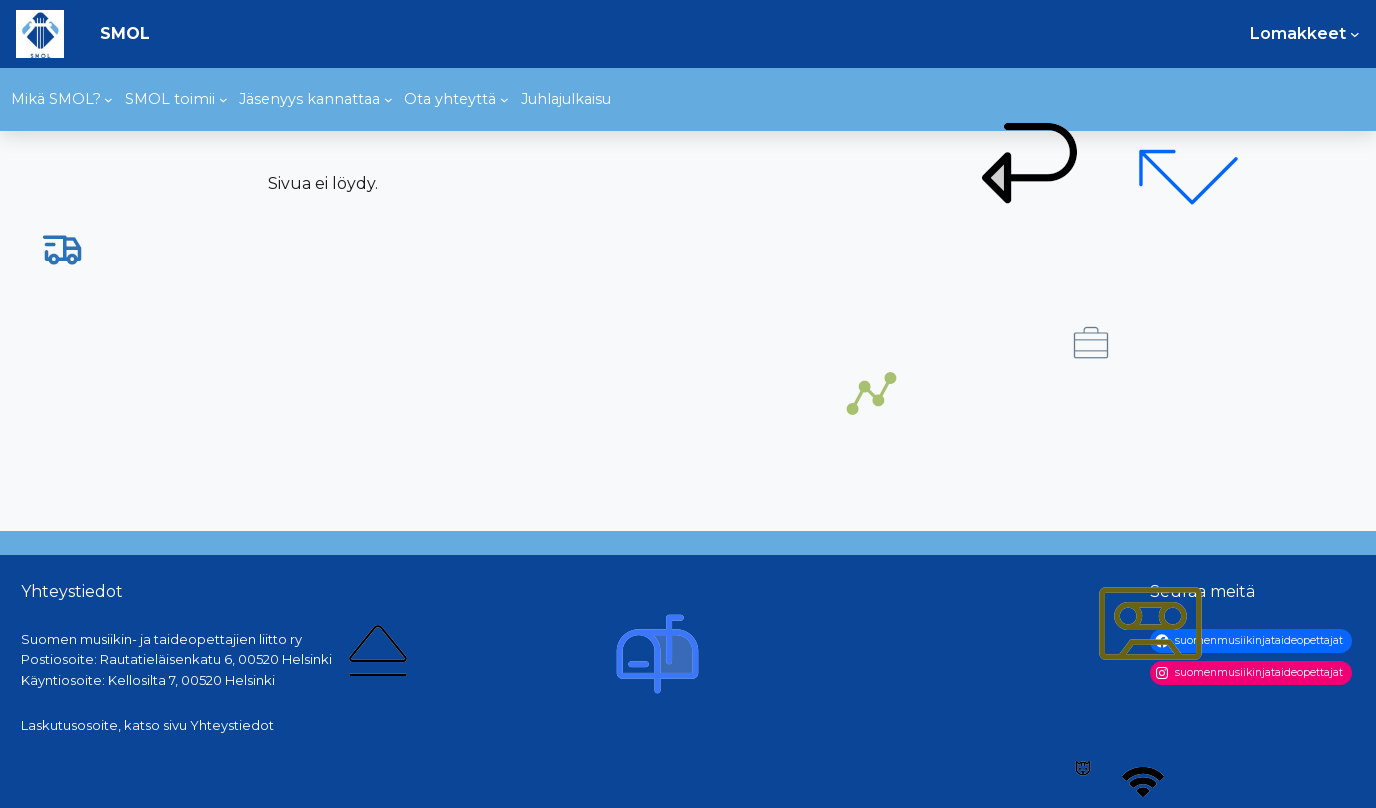 The height and width of the screenshot is (808, 1376). Describe the element at coordinates (63, 250) in the screenshot. I see `track your delivery status` at that location.